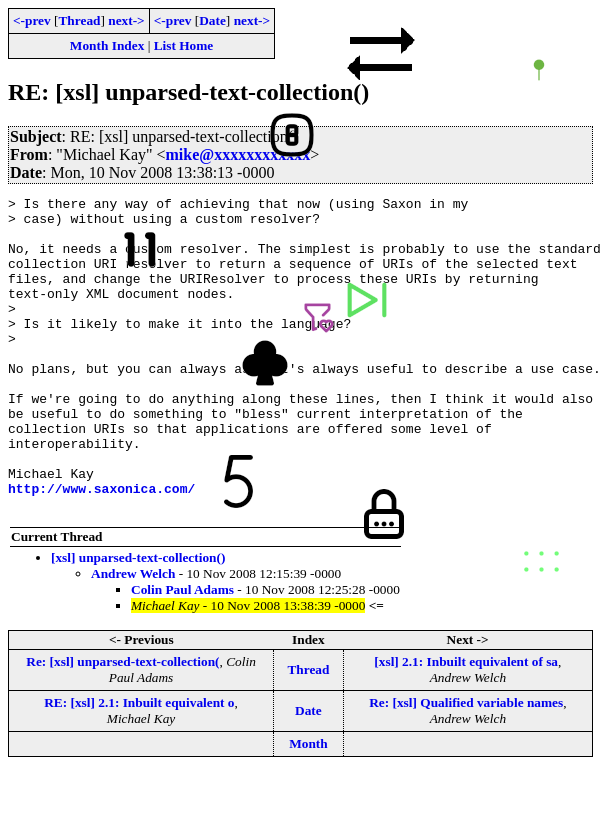  What do you see at coordinates (141, 249) in the screenshot?
I see `indicates item number 11 in a list or sequence` at bounding box center [141, 249].